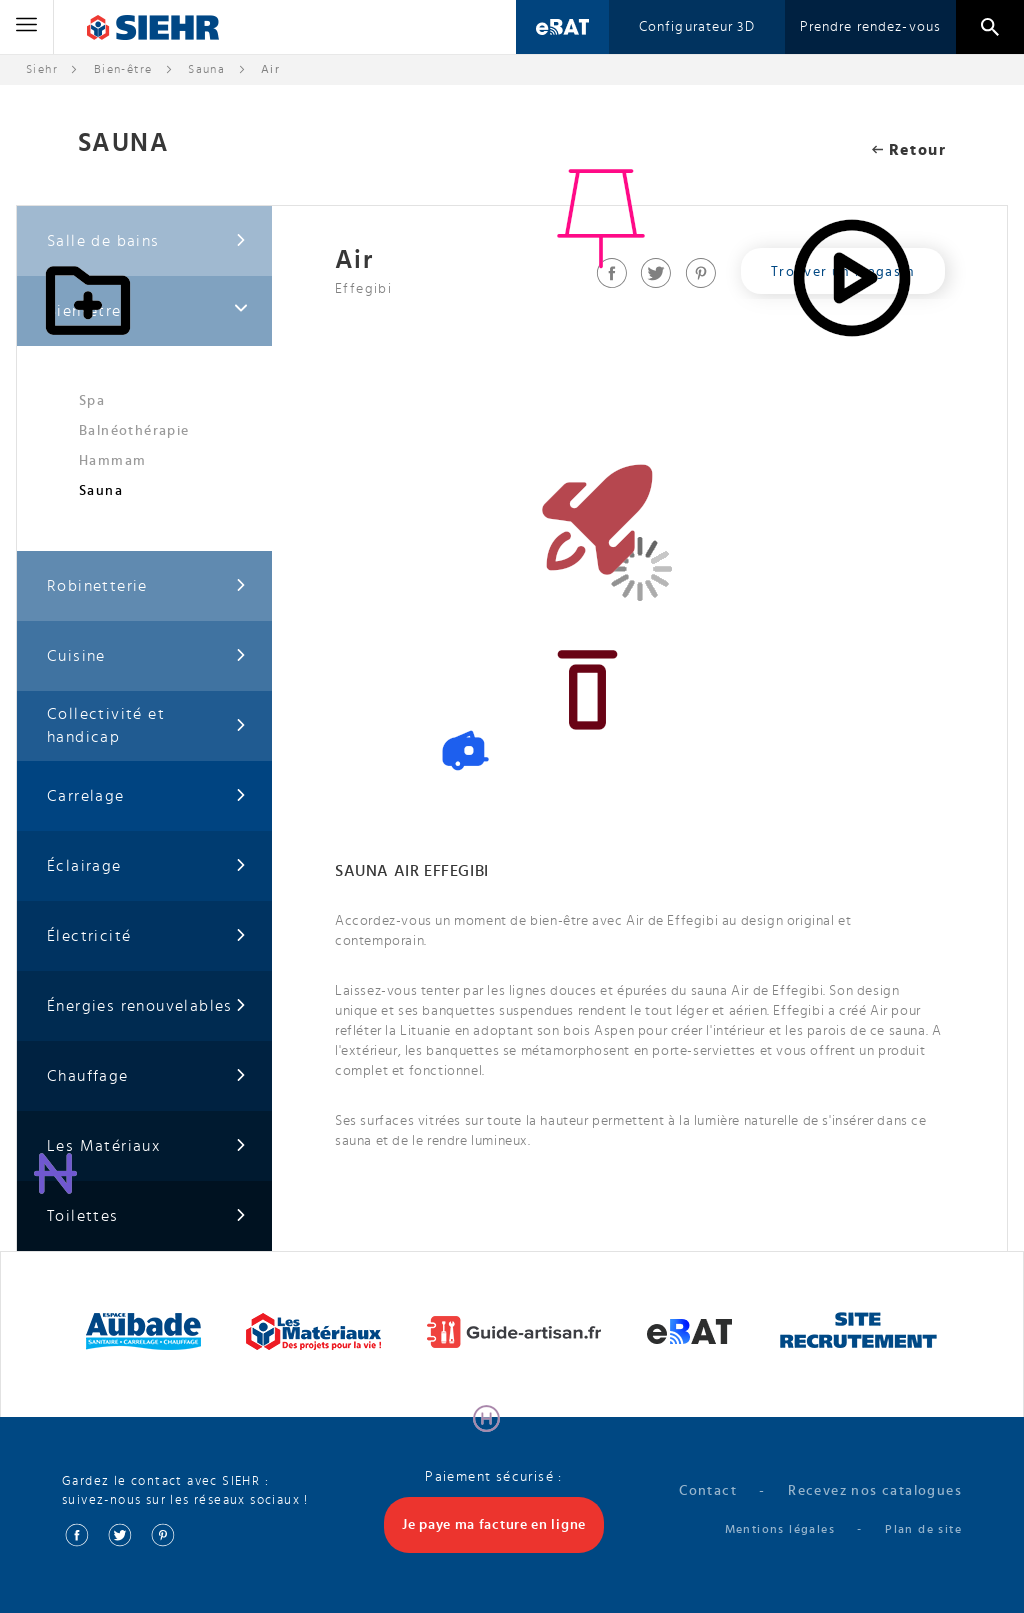 The image size is (1024, 1613). What do you see at coordinates (486, 1418) in the screenshot?
I see `hospital or helipad location marker` at bounding box center [486, 1418].